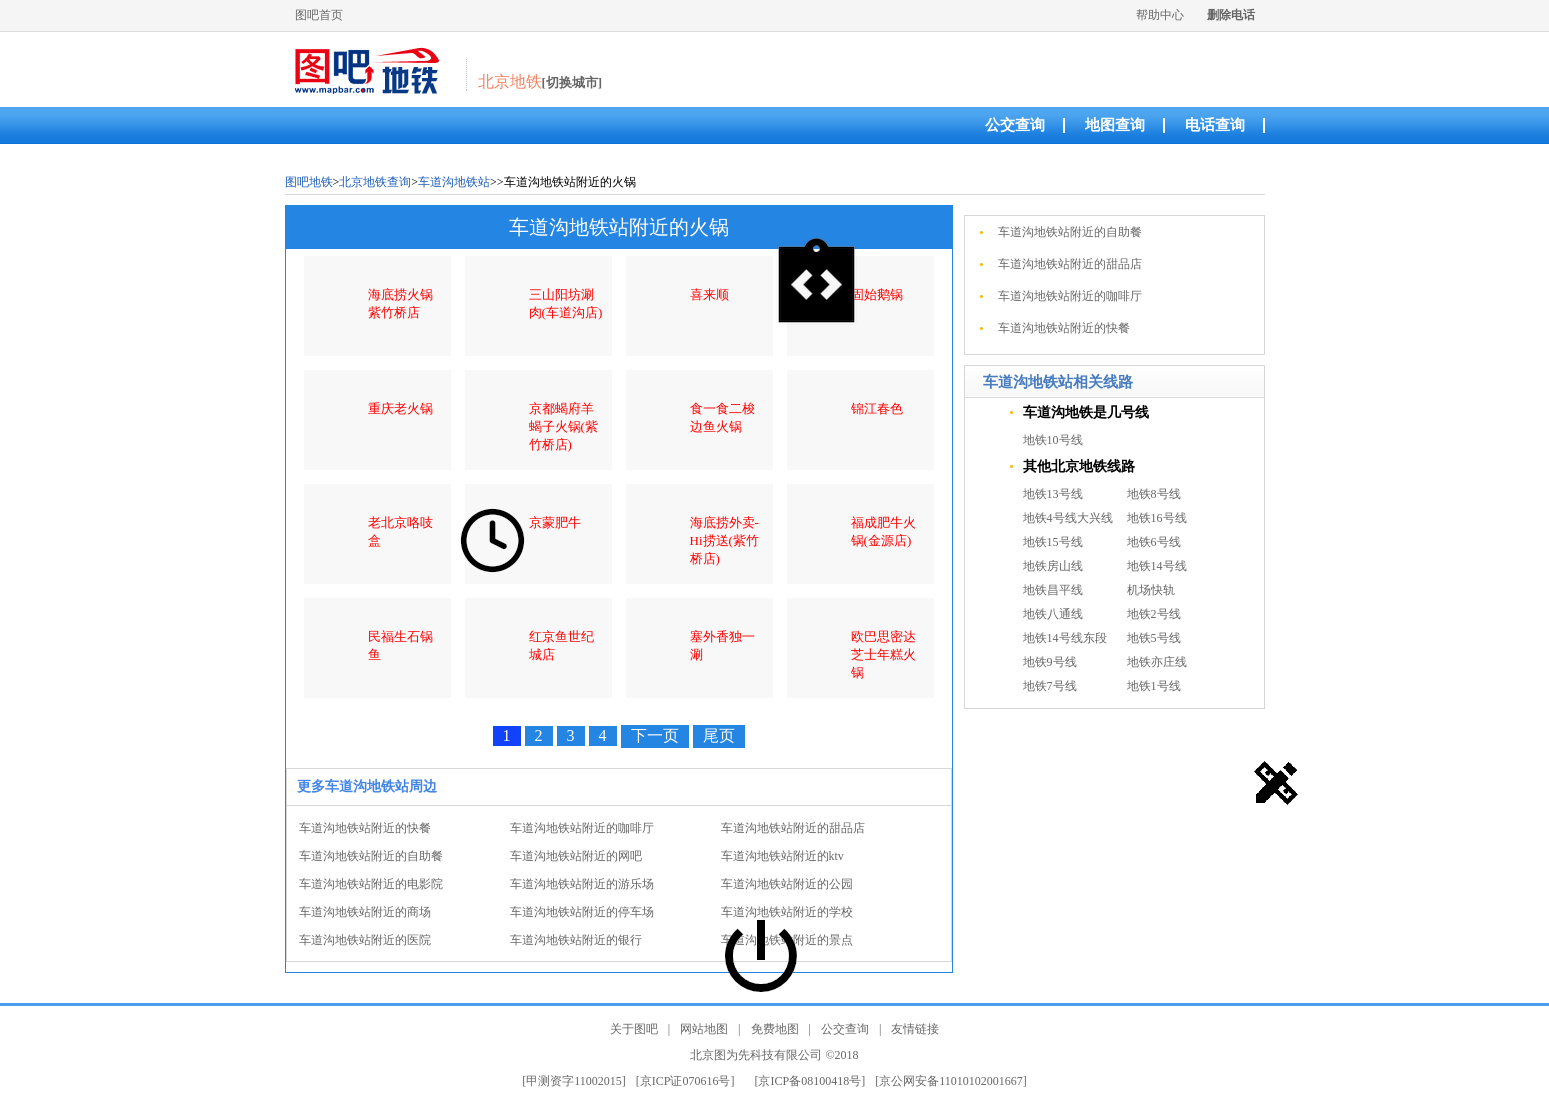 The width and height of the screenshot is (1549, 1094). Describe the element at coordinates (761, 956) in the screenshot. I see `power on or off the device` at that location.